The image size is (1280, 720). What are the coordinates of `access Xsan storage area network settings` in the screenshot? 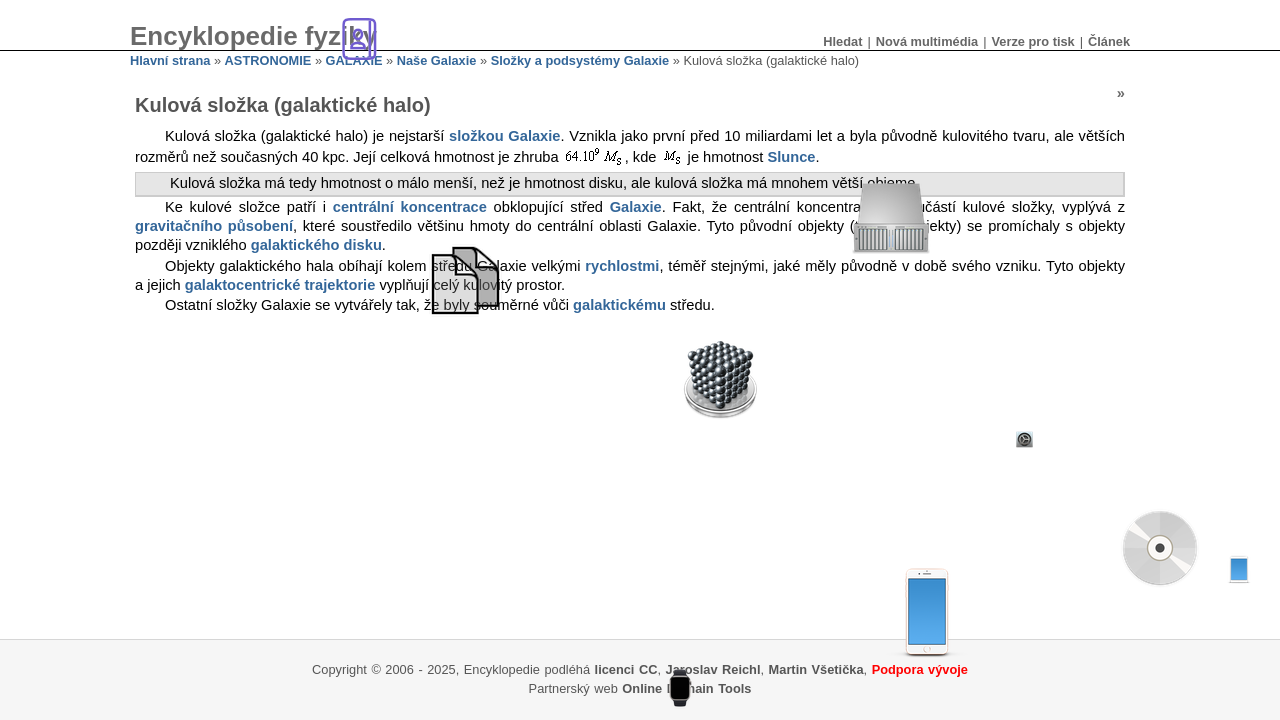 It's located at (720, 380).